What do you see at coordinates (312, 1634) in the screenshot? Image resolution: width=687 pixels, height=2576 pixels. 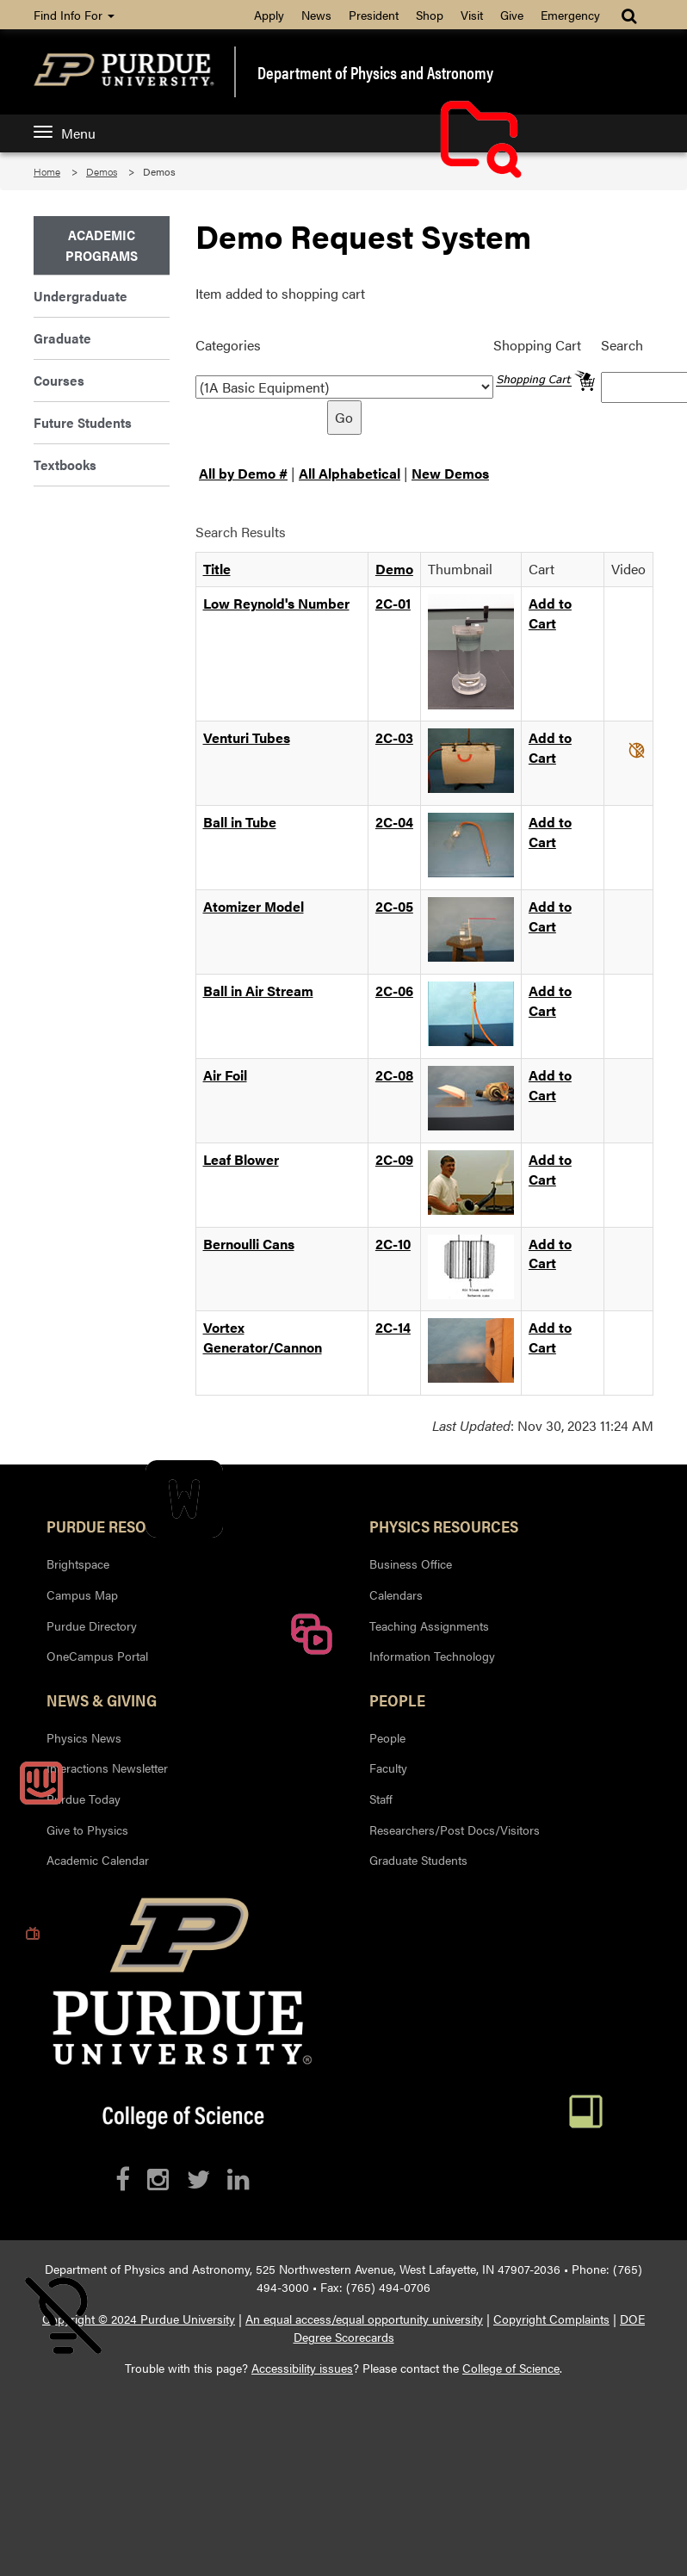 I see `toggle between photo and video mode` at bounding box center [312, 1634].